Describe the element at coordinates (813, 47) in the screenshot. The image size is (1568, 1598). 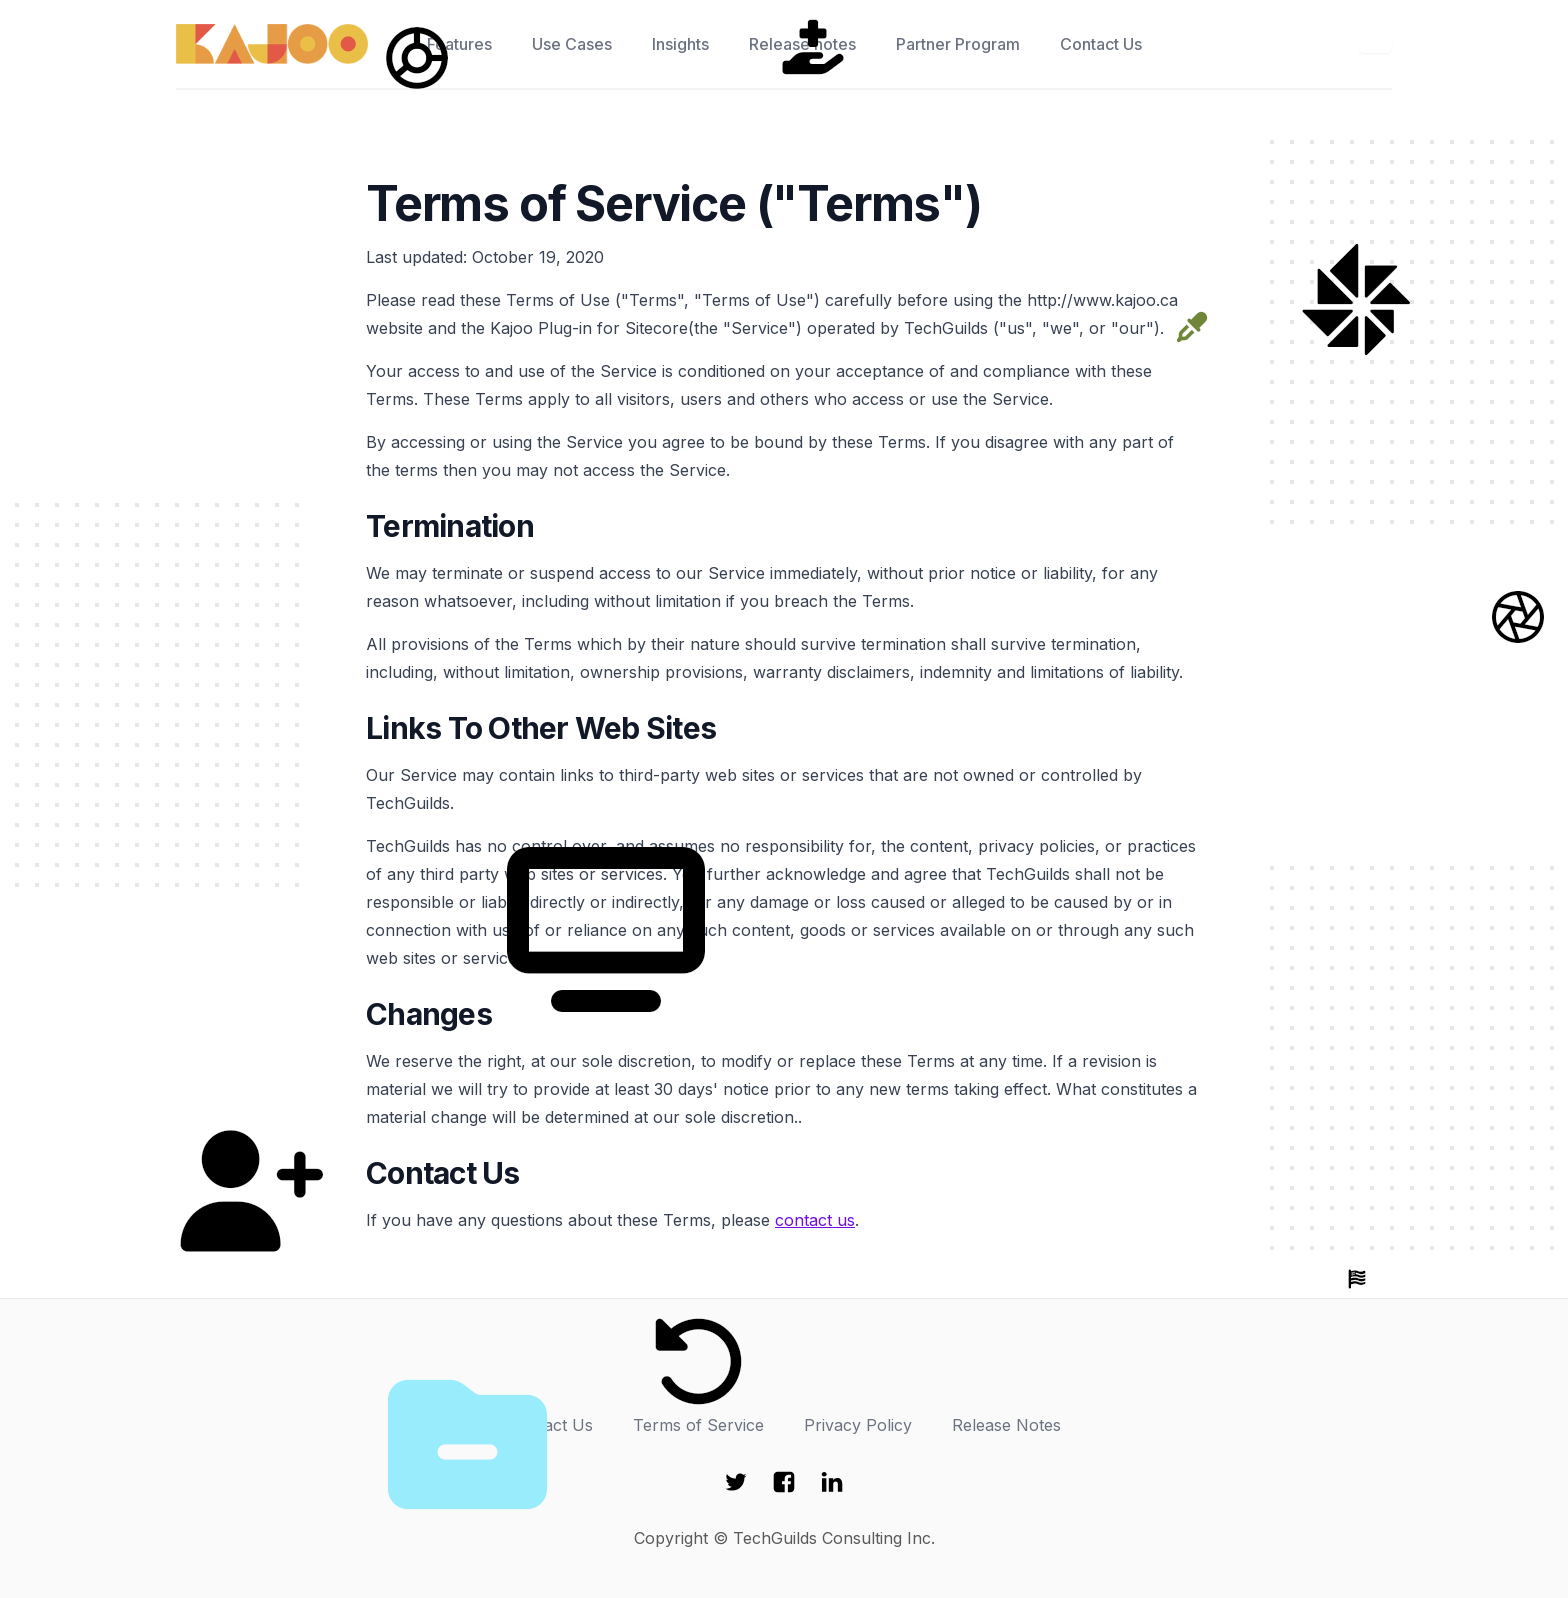
I see `access medical or healthcare services` at that location.